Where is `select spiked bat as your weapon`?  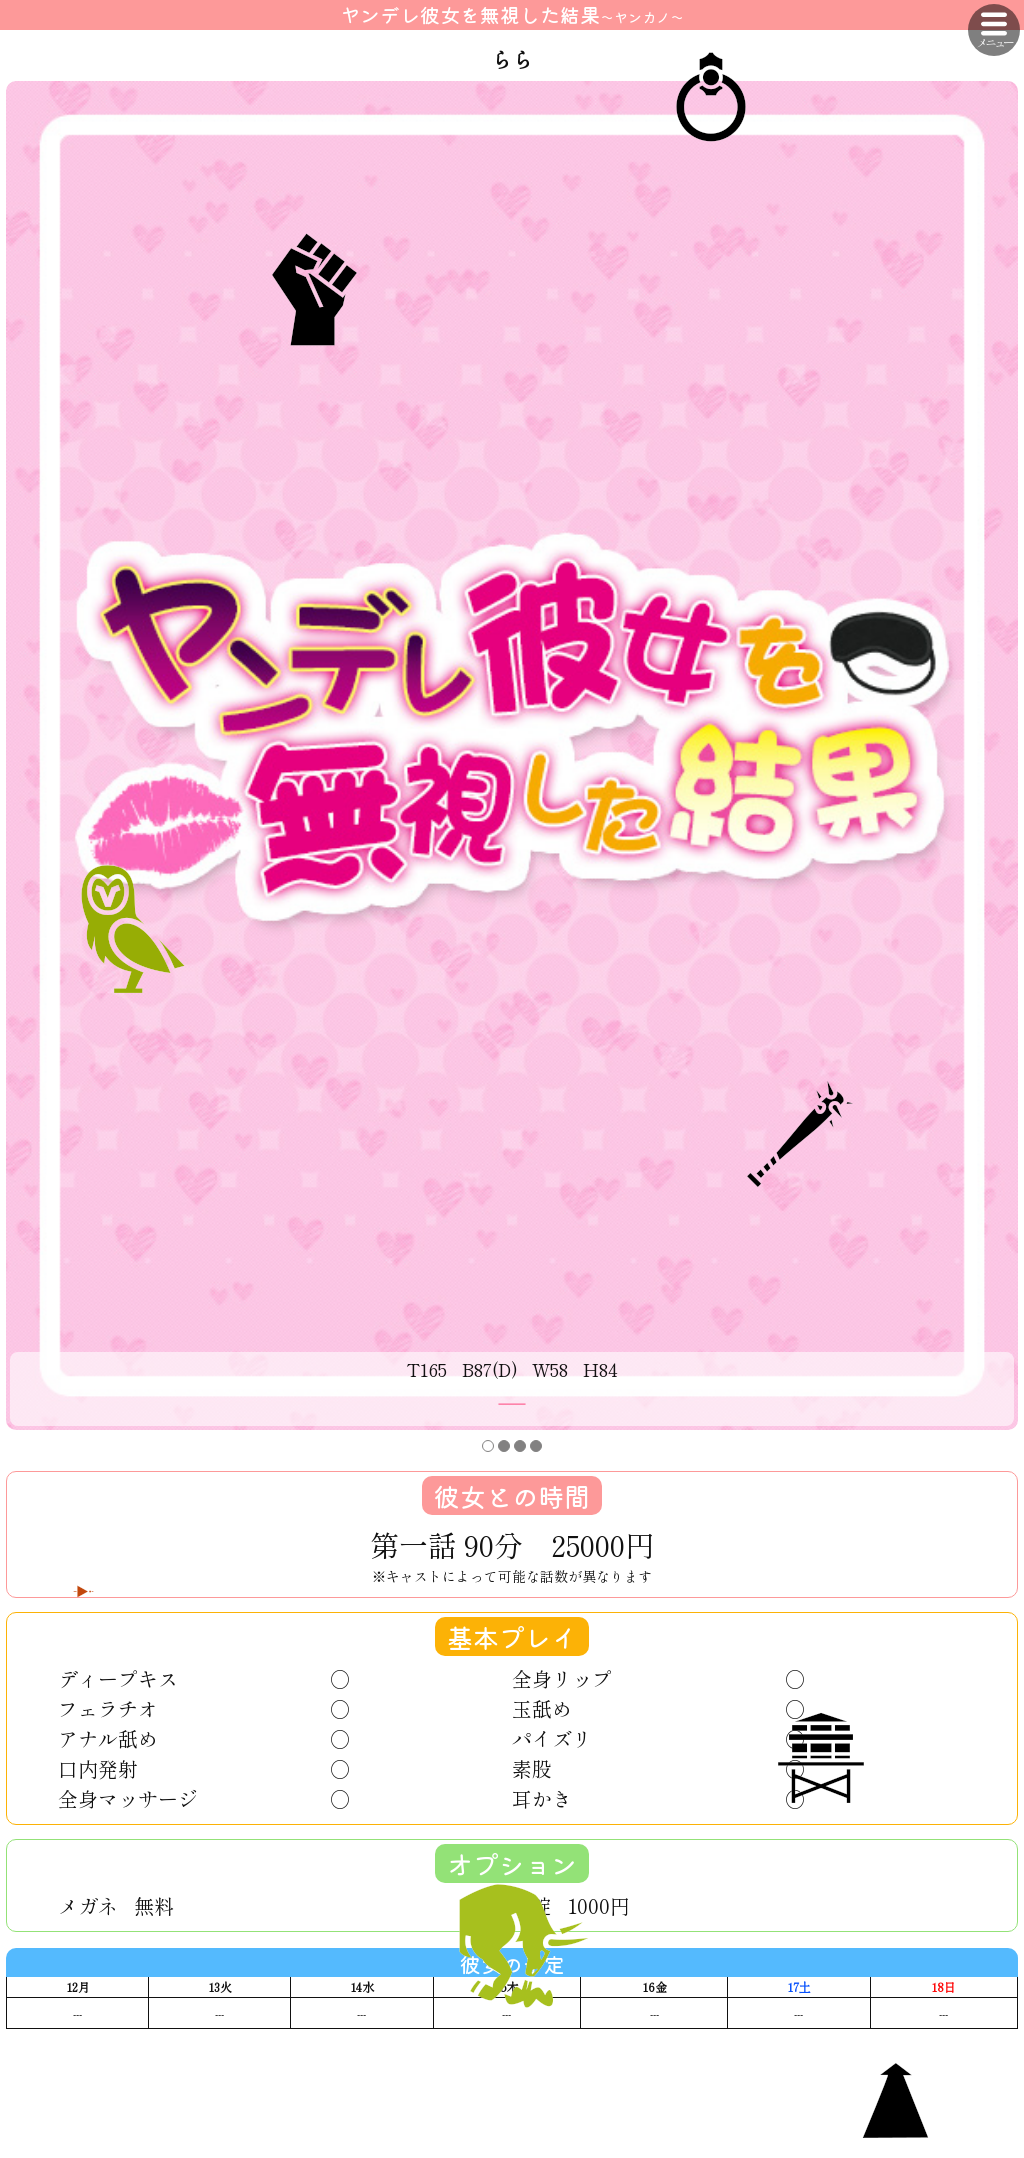 select spiked bat as your weapon is located at coordinates (800, 1134).